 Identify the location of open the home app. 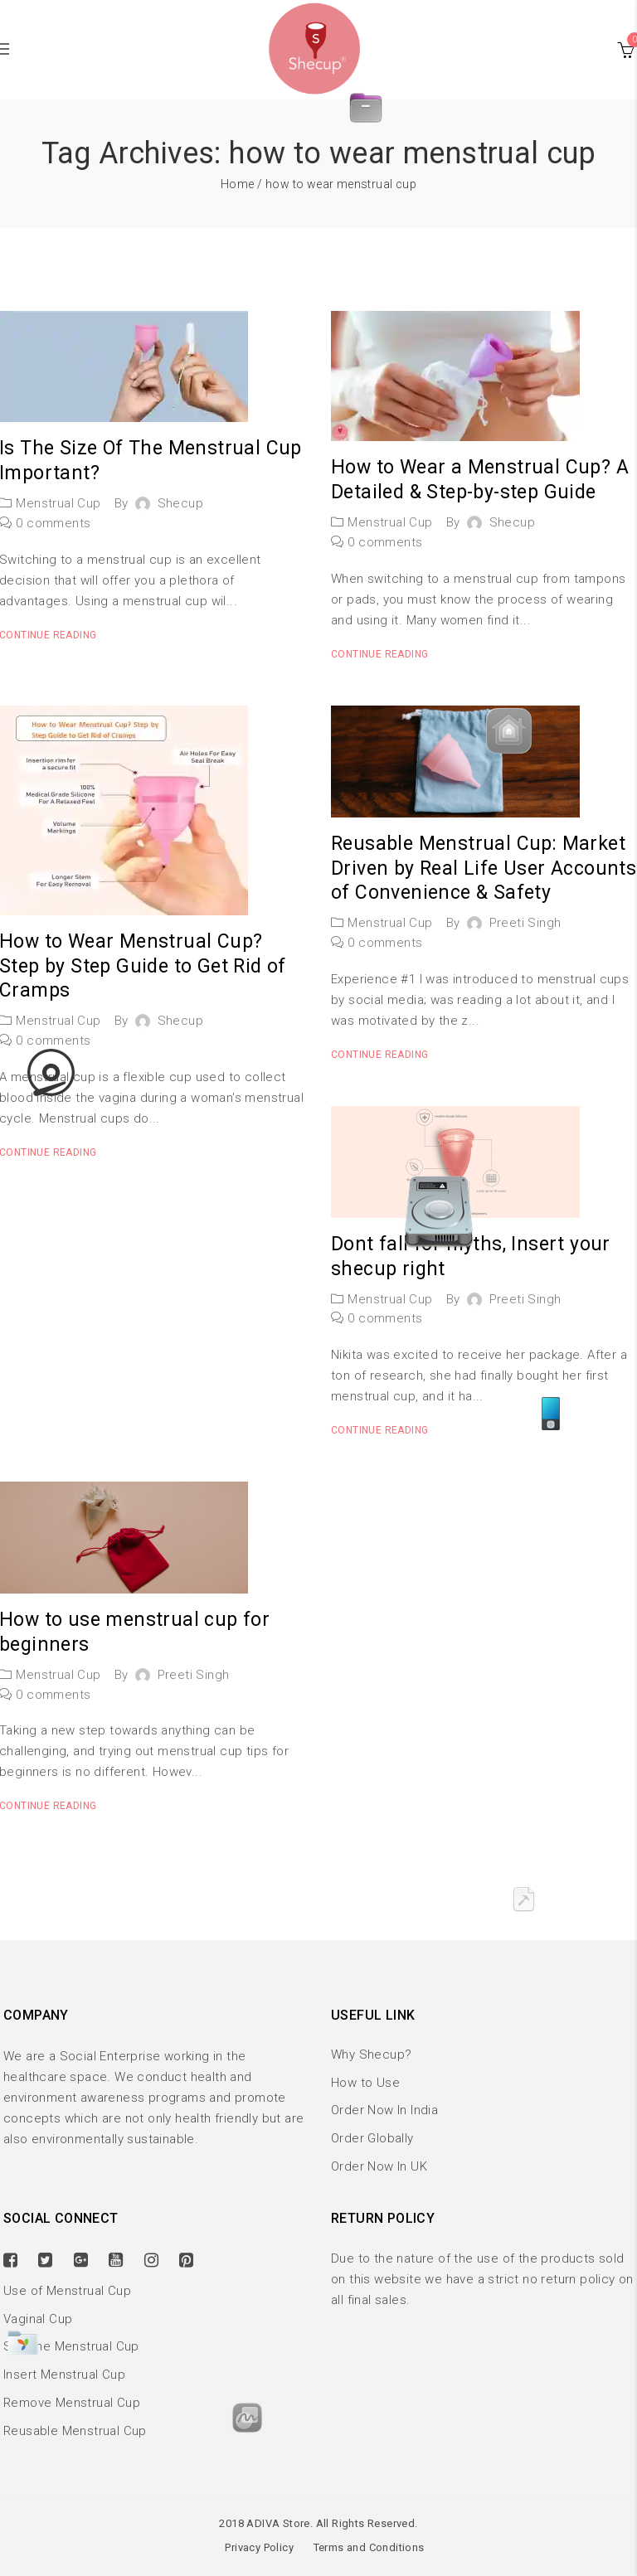
(508, 730).